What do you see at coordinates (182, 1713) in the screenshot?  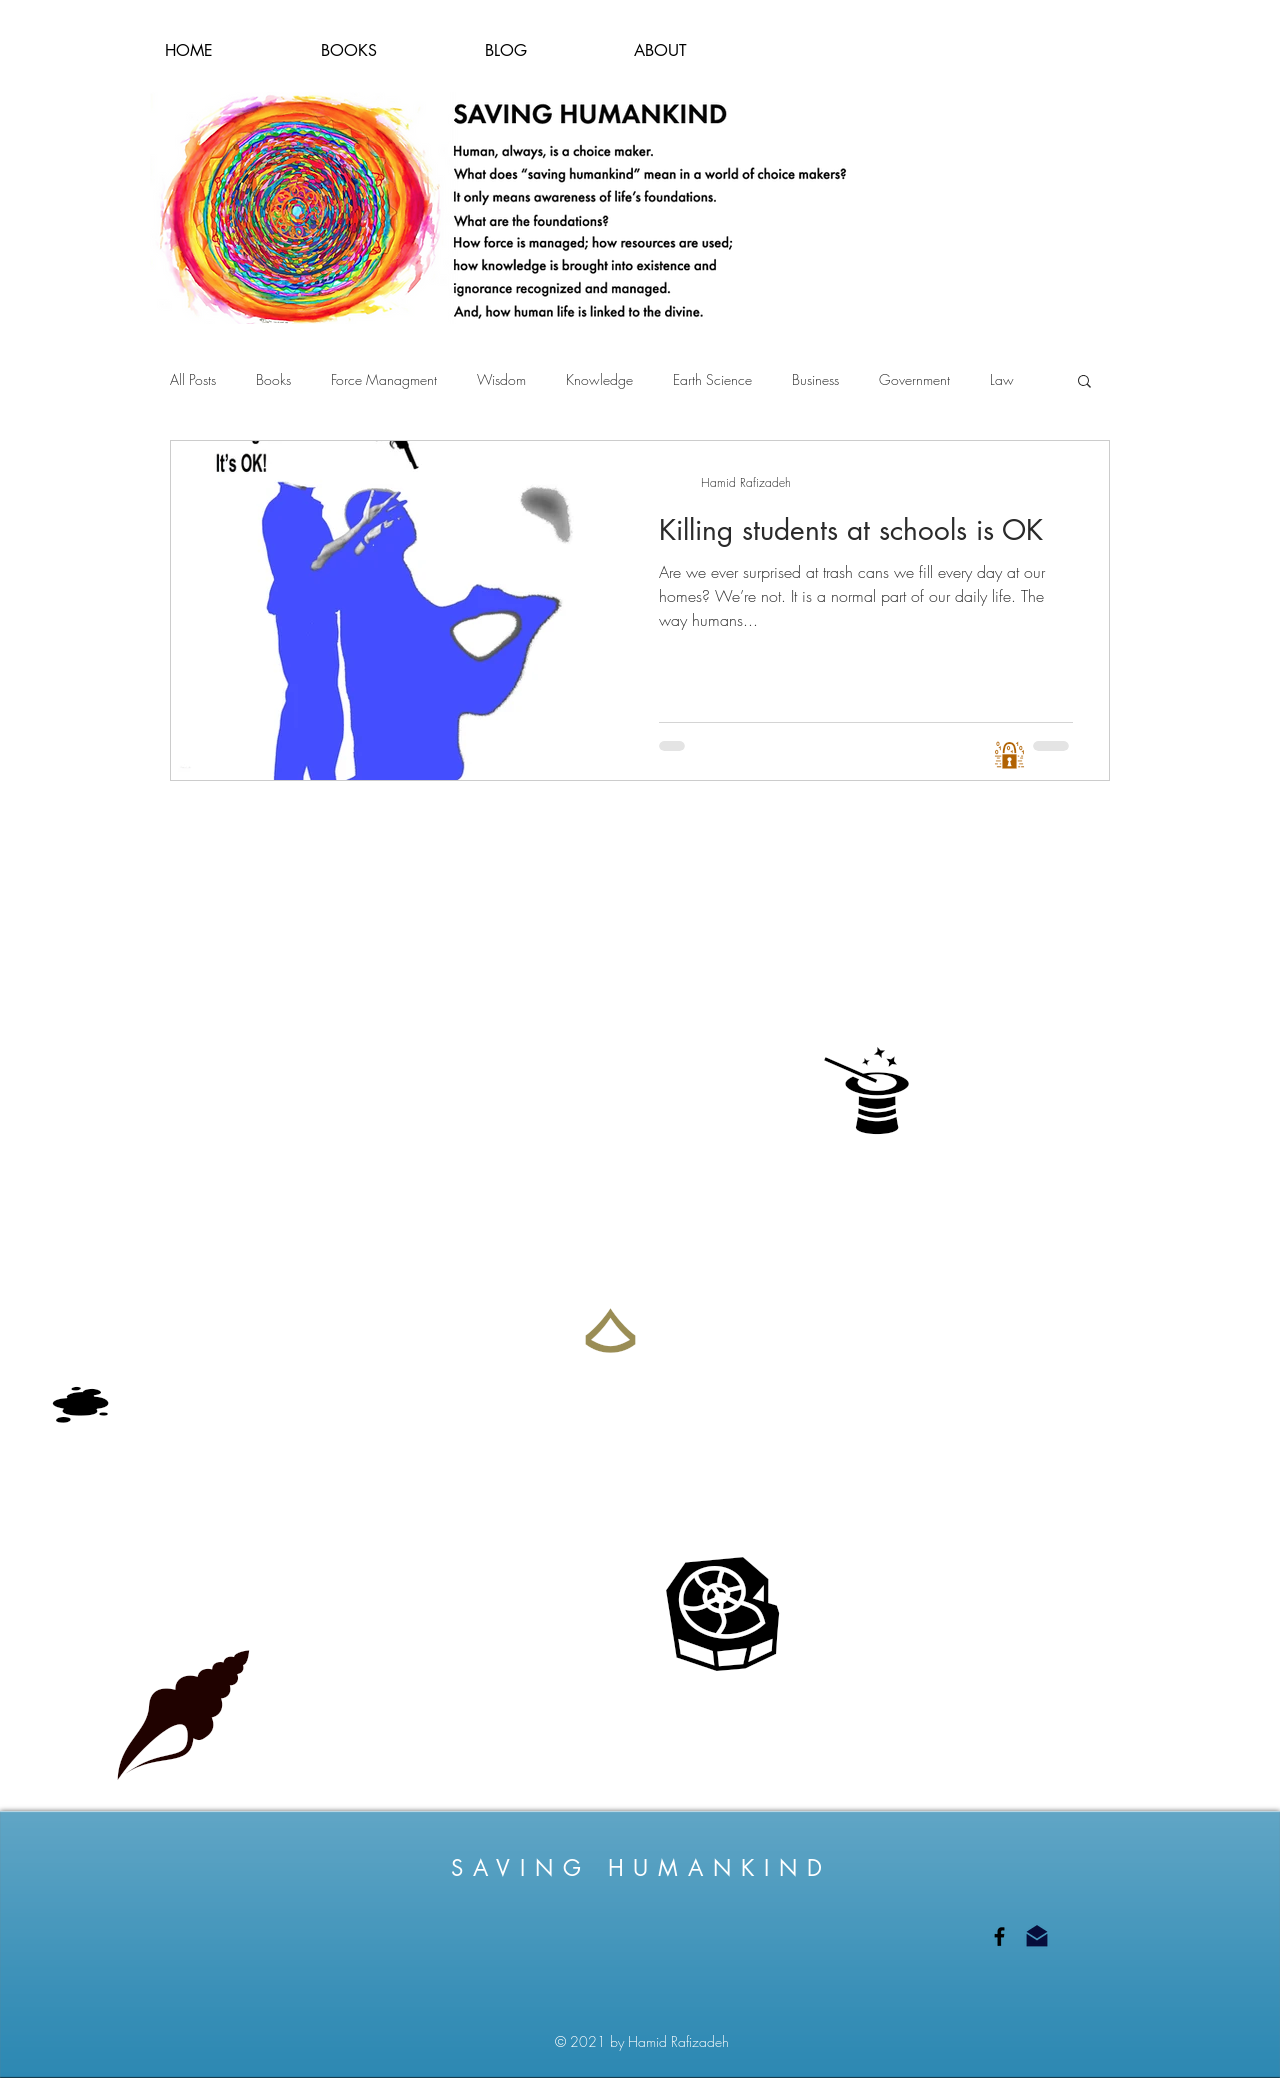 I see `decorative shell item in a game inventory` at bounding box center [182, 1713].